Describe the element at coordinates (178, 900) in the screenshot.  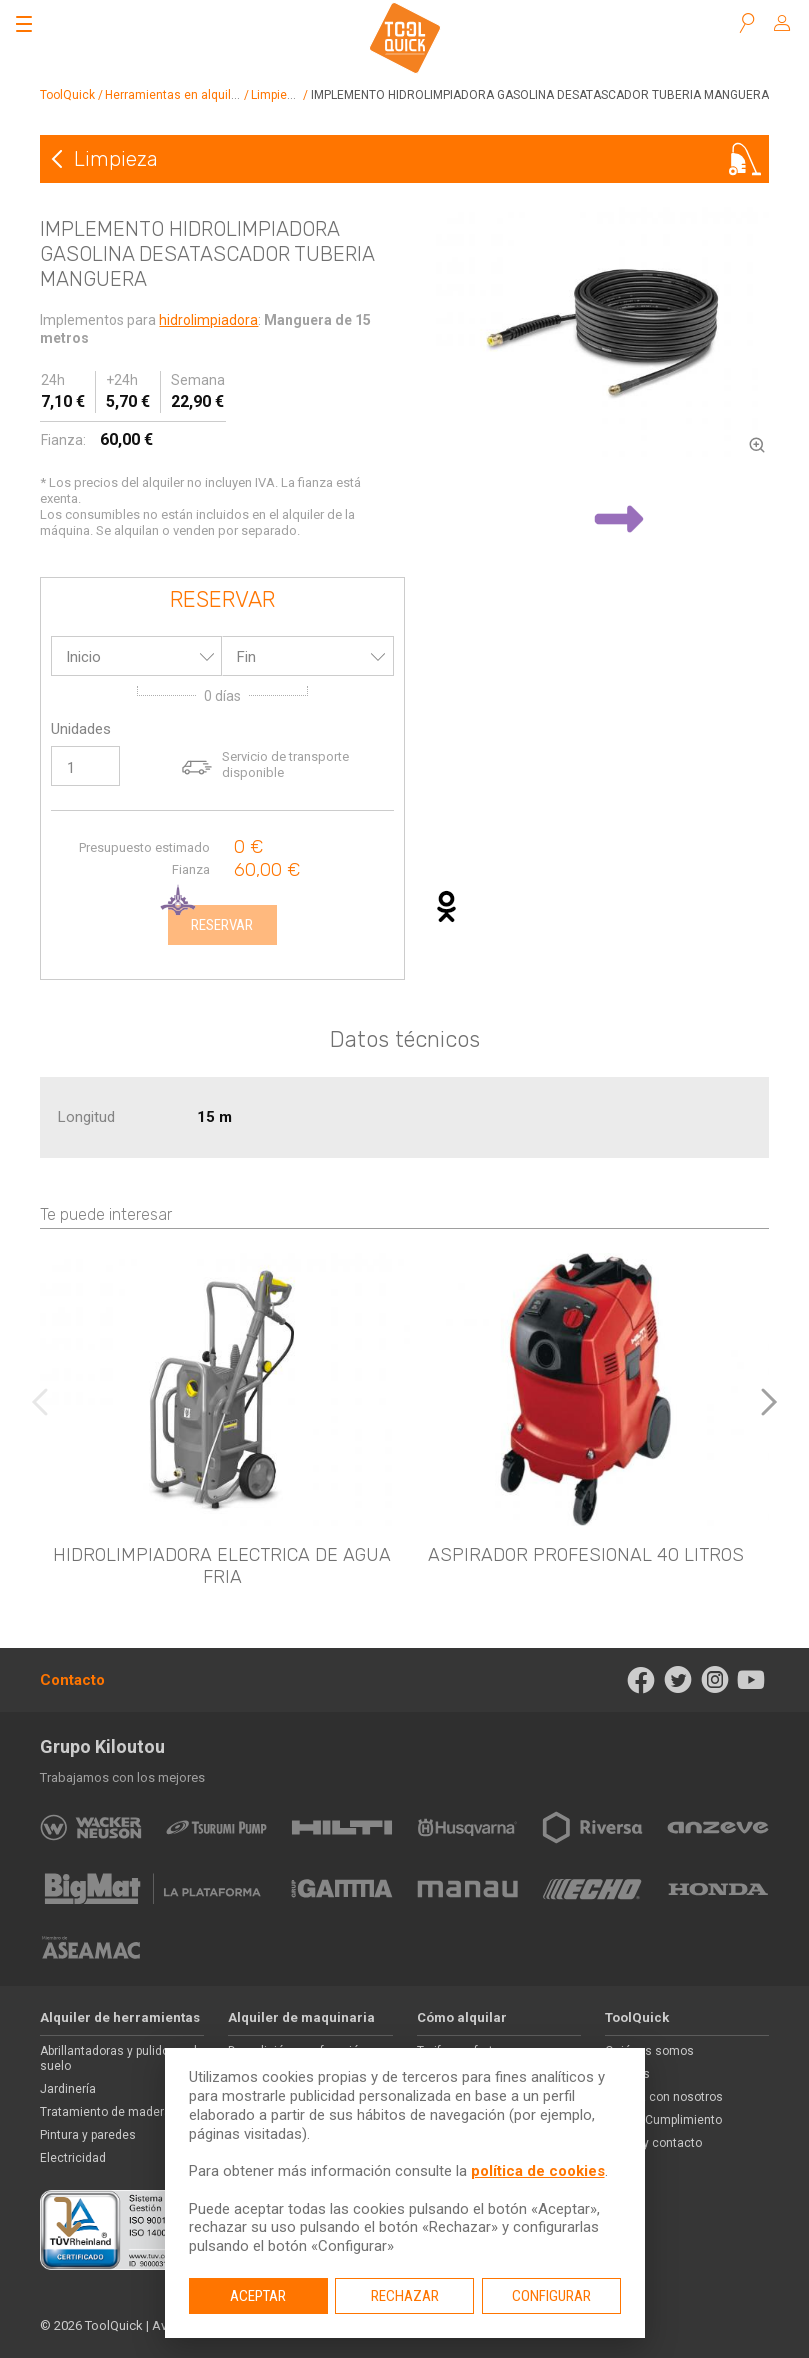
I see `galactic senate logo from star wars` at that location.